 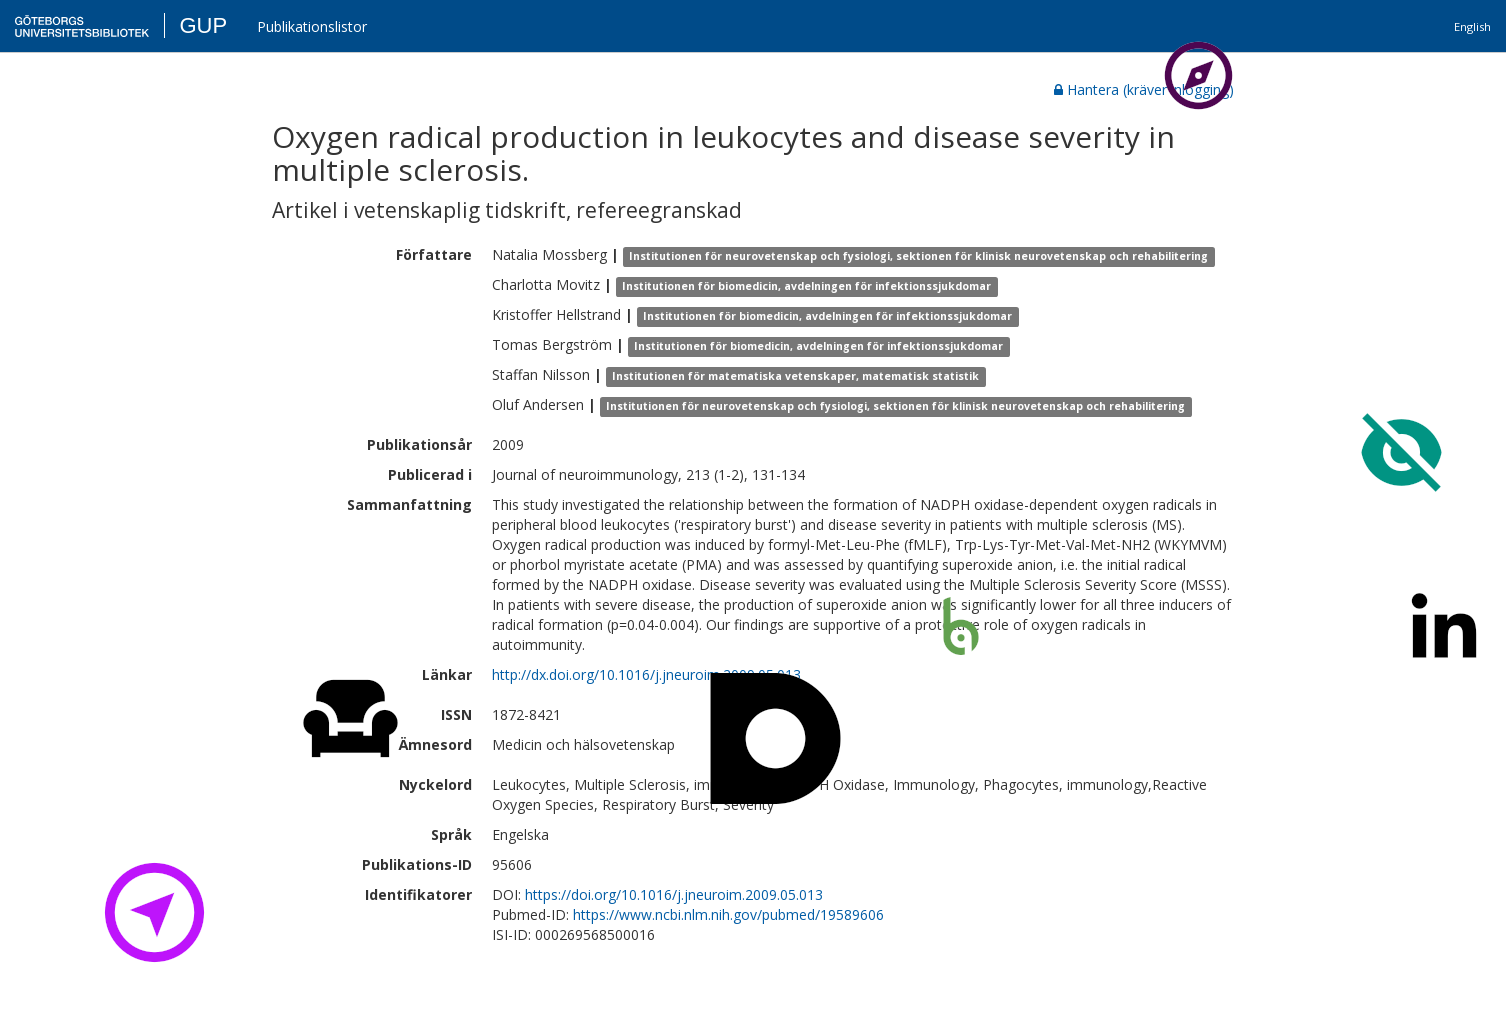 What do you see at coordinates (350, 718) in the screenshot?
I see `browse furniture or home decor items` at bounding box center [350, 718].